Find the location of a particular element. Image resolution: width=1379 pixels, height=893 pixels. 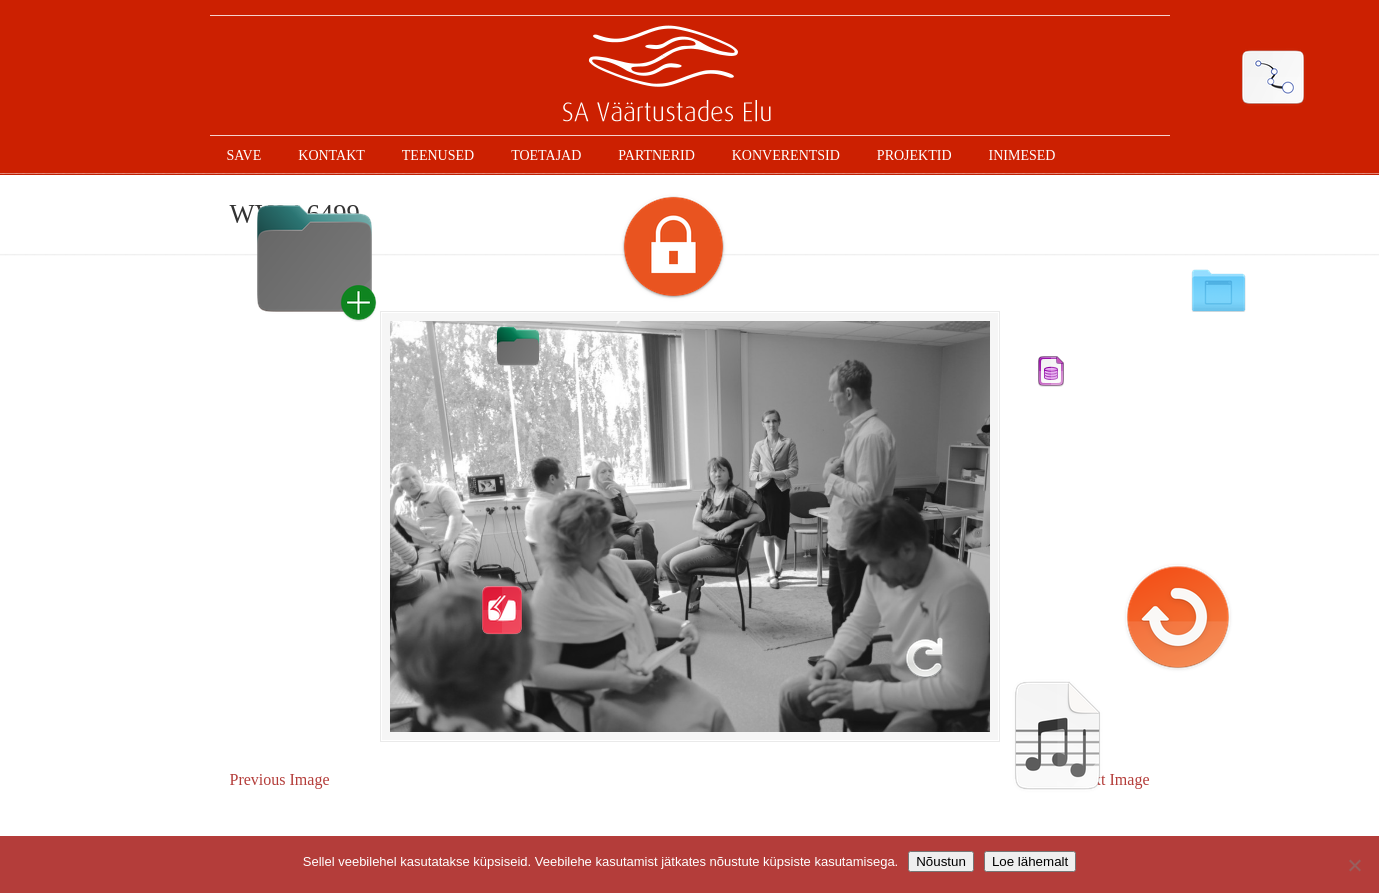

a libreoffice base database file is located at coordinates (1051, 371).